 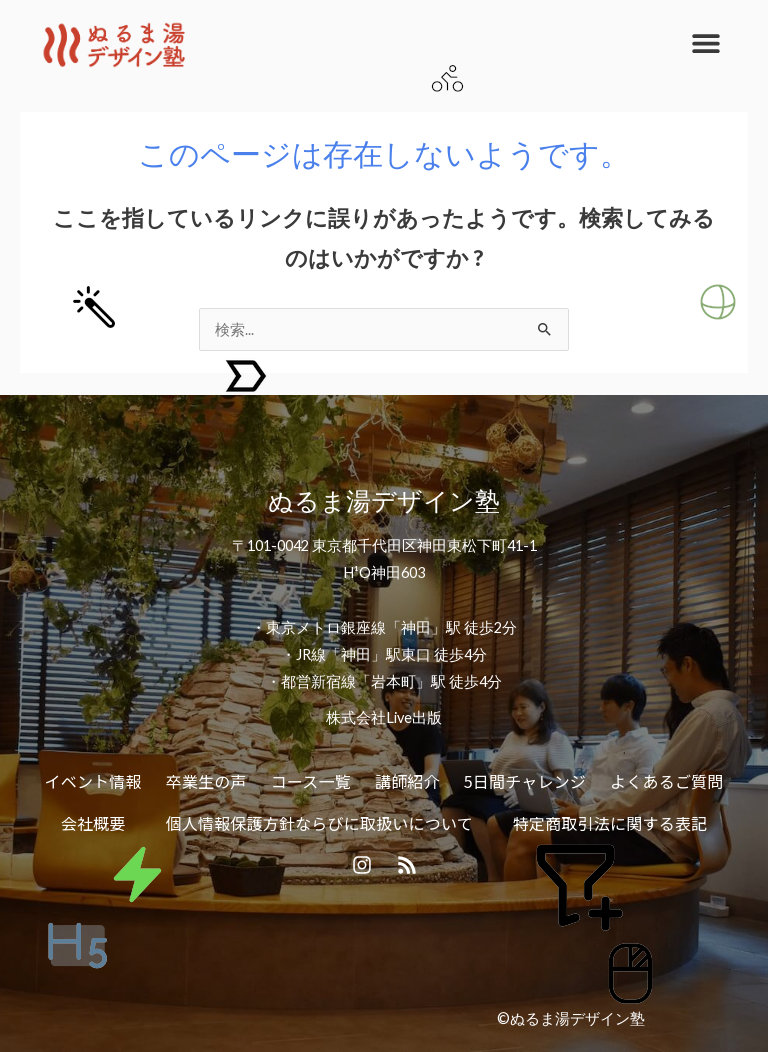 What do you see at coordinates (718, 302) in the screenshot?
I see `access global or international settings` at bounding box center [718, 302].